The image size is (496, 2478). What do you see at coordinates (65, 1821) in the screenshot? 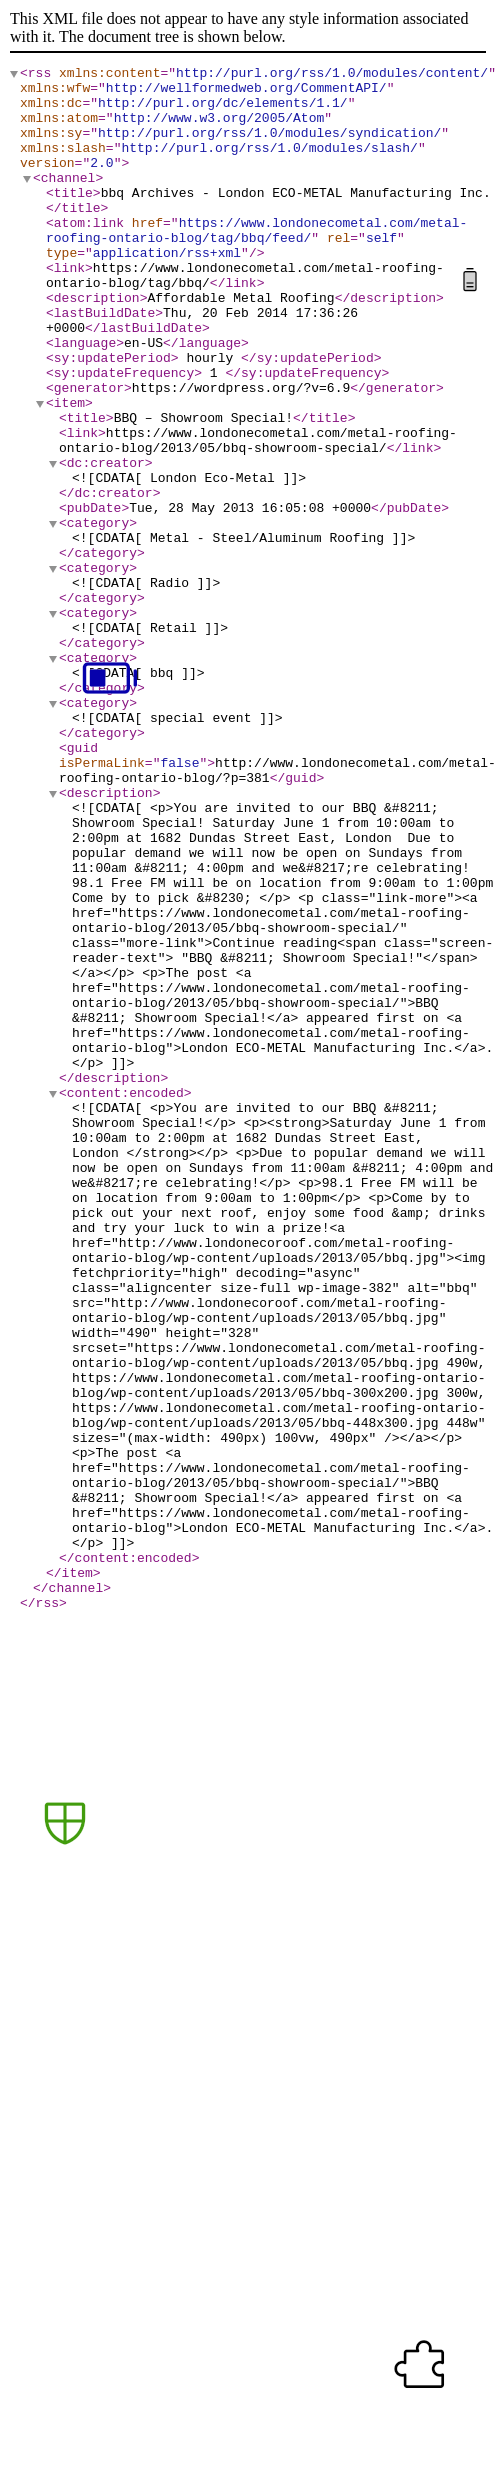
I see `view security or protection settings` at bounding box center [65, 1821].